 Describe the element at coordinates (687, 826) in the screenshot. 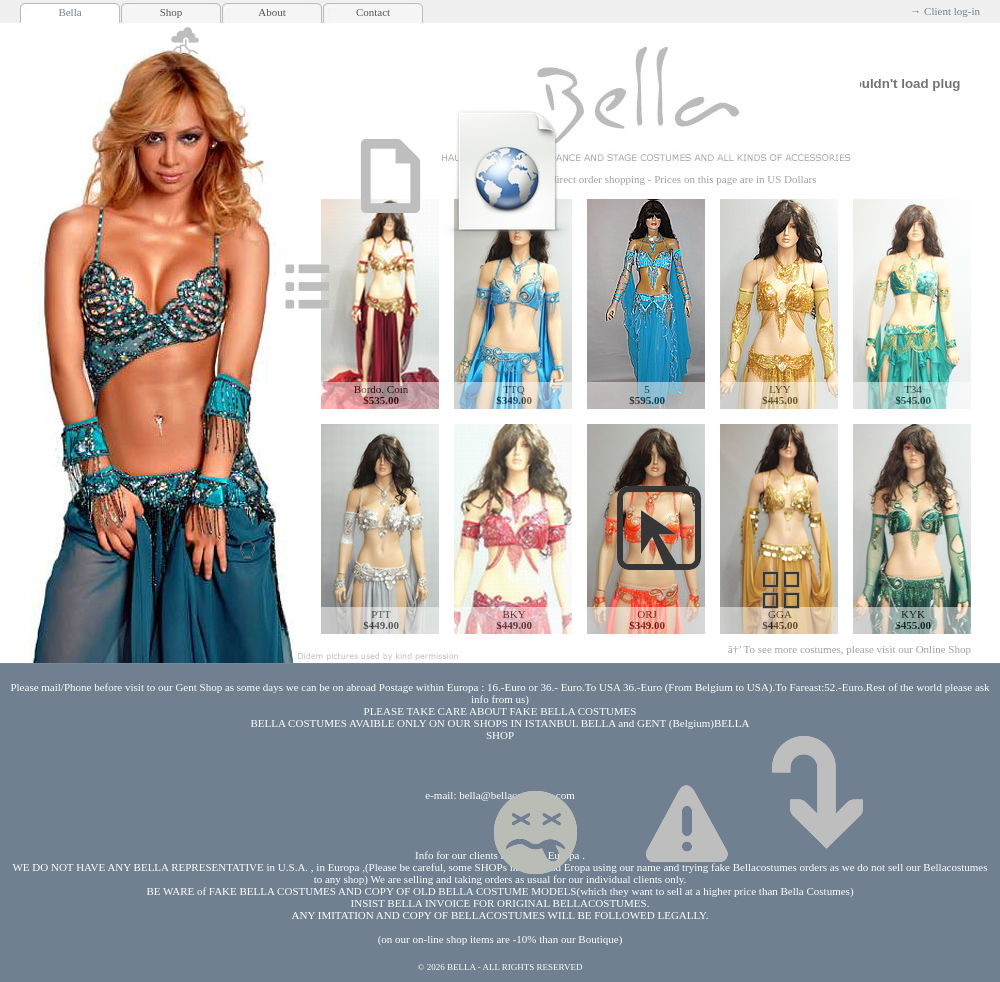

I see `indicates a warning or caution in a dialog` at that location.